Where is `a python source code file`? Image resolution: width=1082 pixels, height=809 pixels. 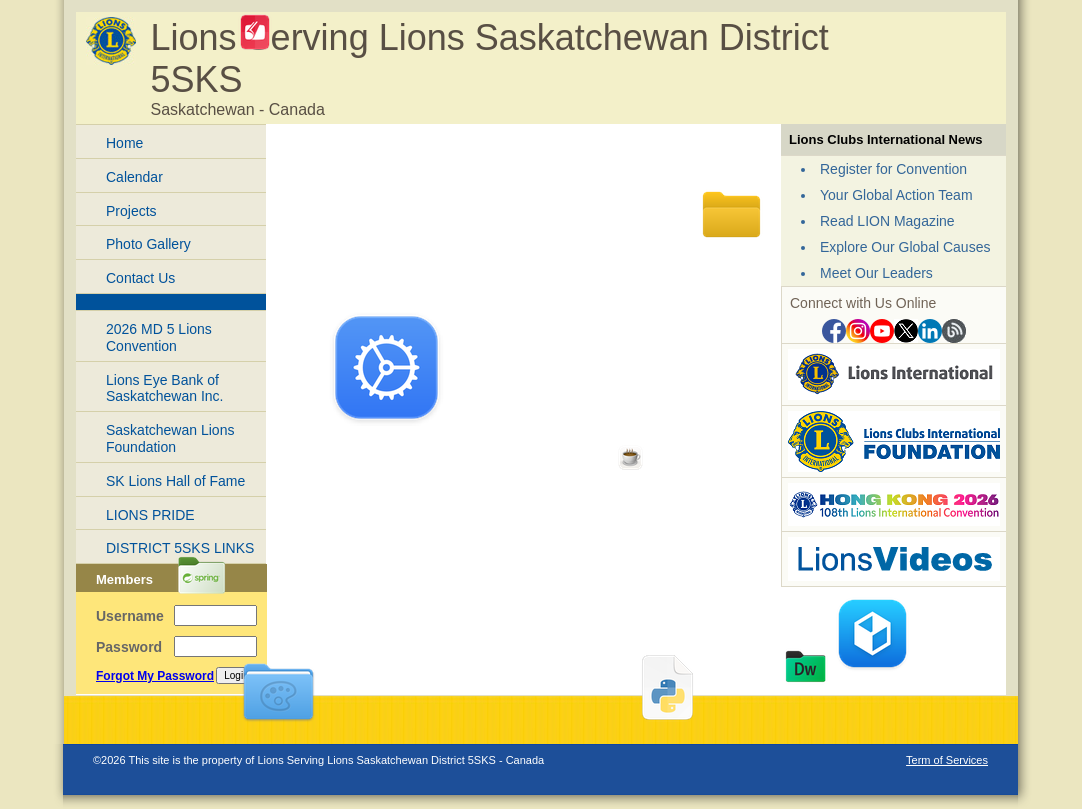
a python source code file is located at coordinates (667, 687).